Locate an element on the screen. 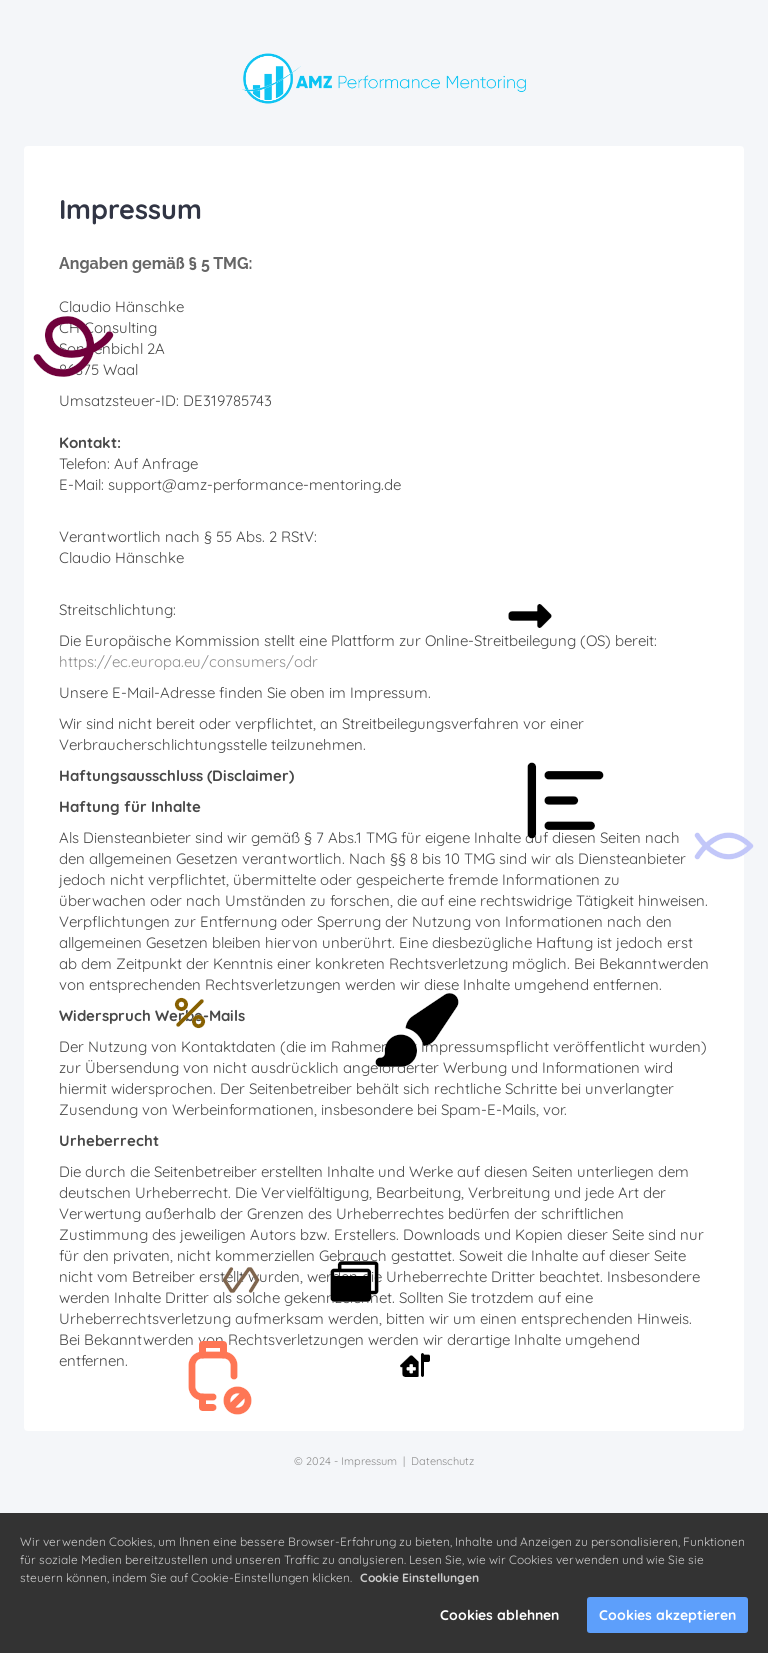 This screenshot has width=768, height=1653. proceed to the next step is located at coordinates (530, 616).